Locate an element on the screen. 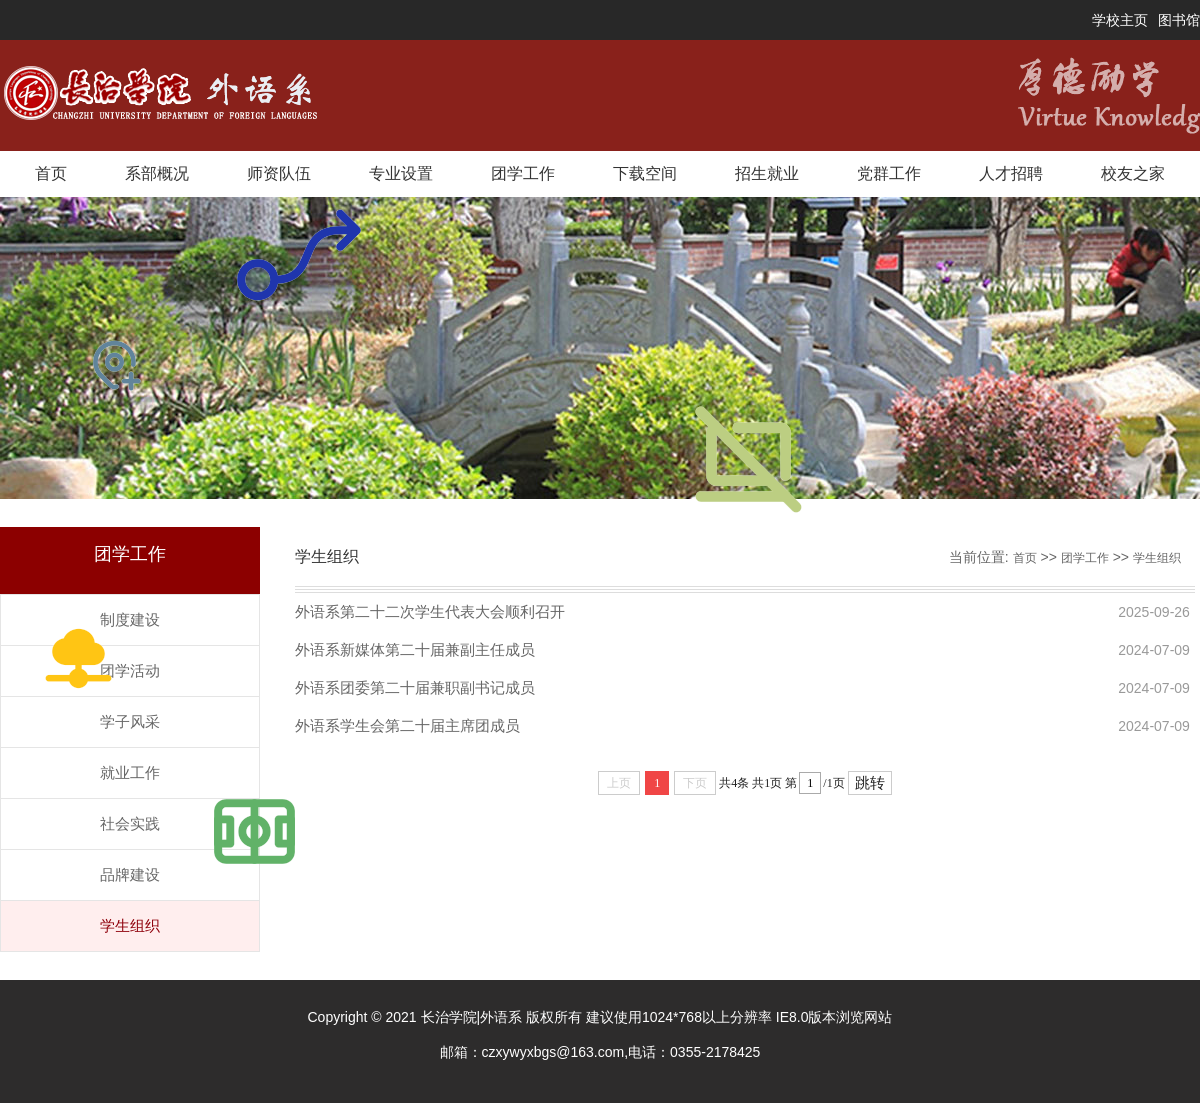  view soccer field or pitch layout is located at coordinates (254, 831).